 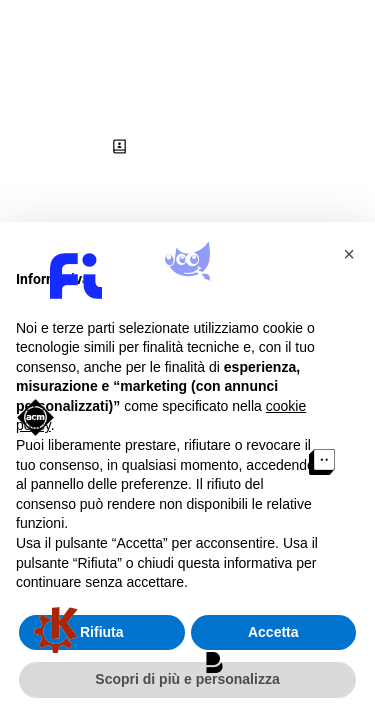 What do you see at coordinates (76, 276) in the screenshot?
I see `fi bank app logo` at bounding box center [76, 276].